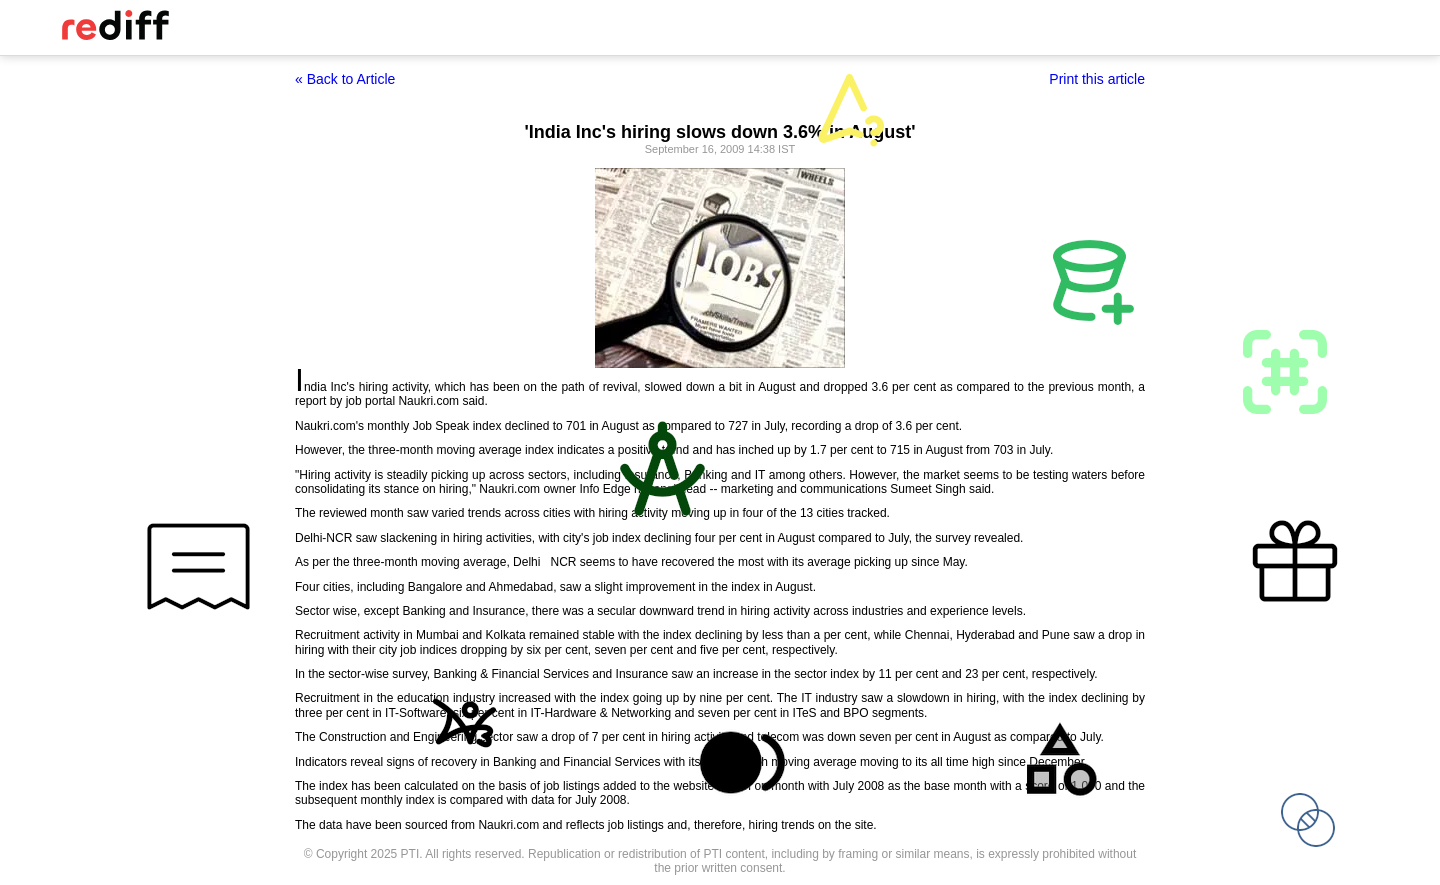 This screenshot has width=1440, height=885. I want to click on access geometry or drawing tools, so click(662, 468).